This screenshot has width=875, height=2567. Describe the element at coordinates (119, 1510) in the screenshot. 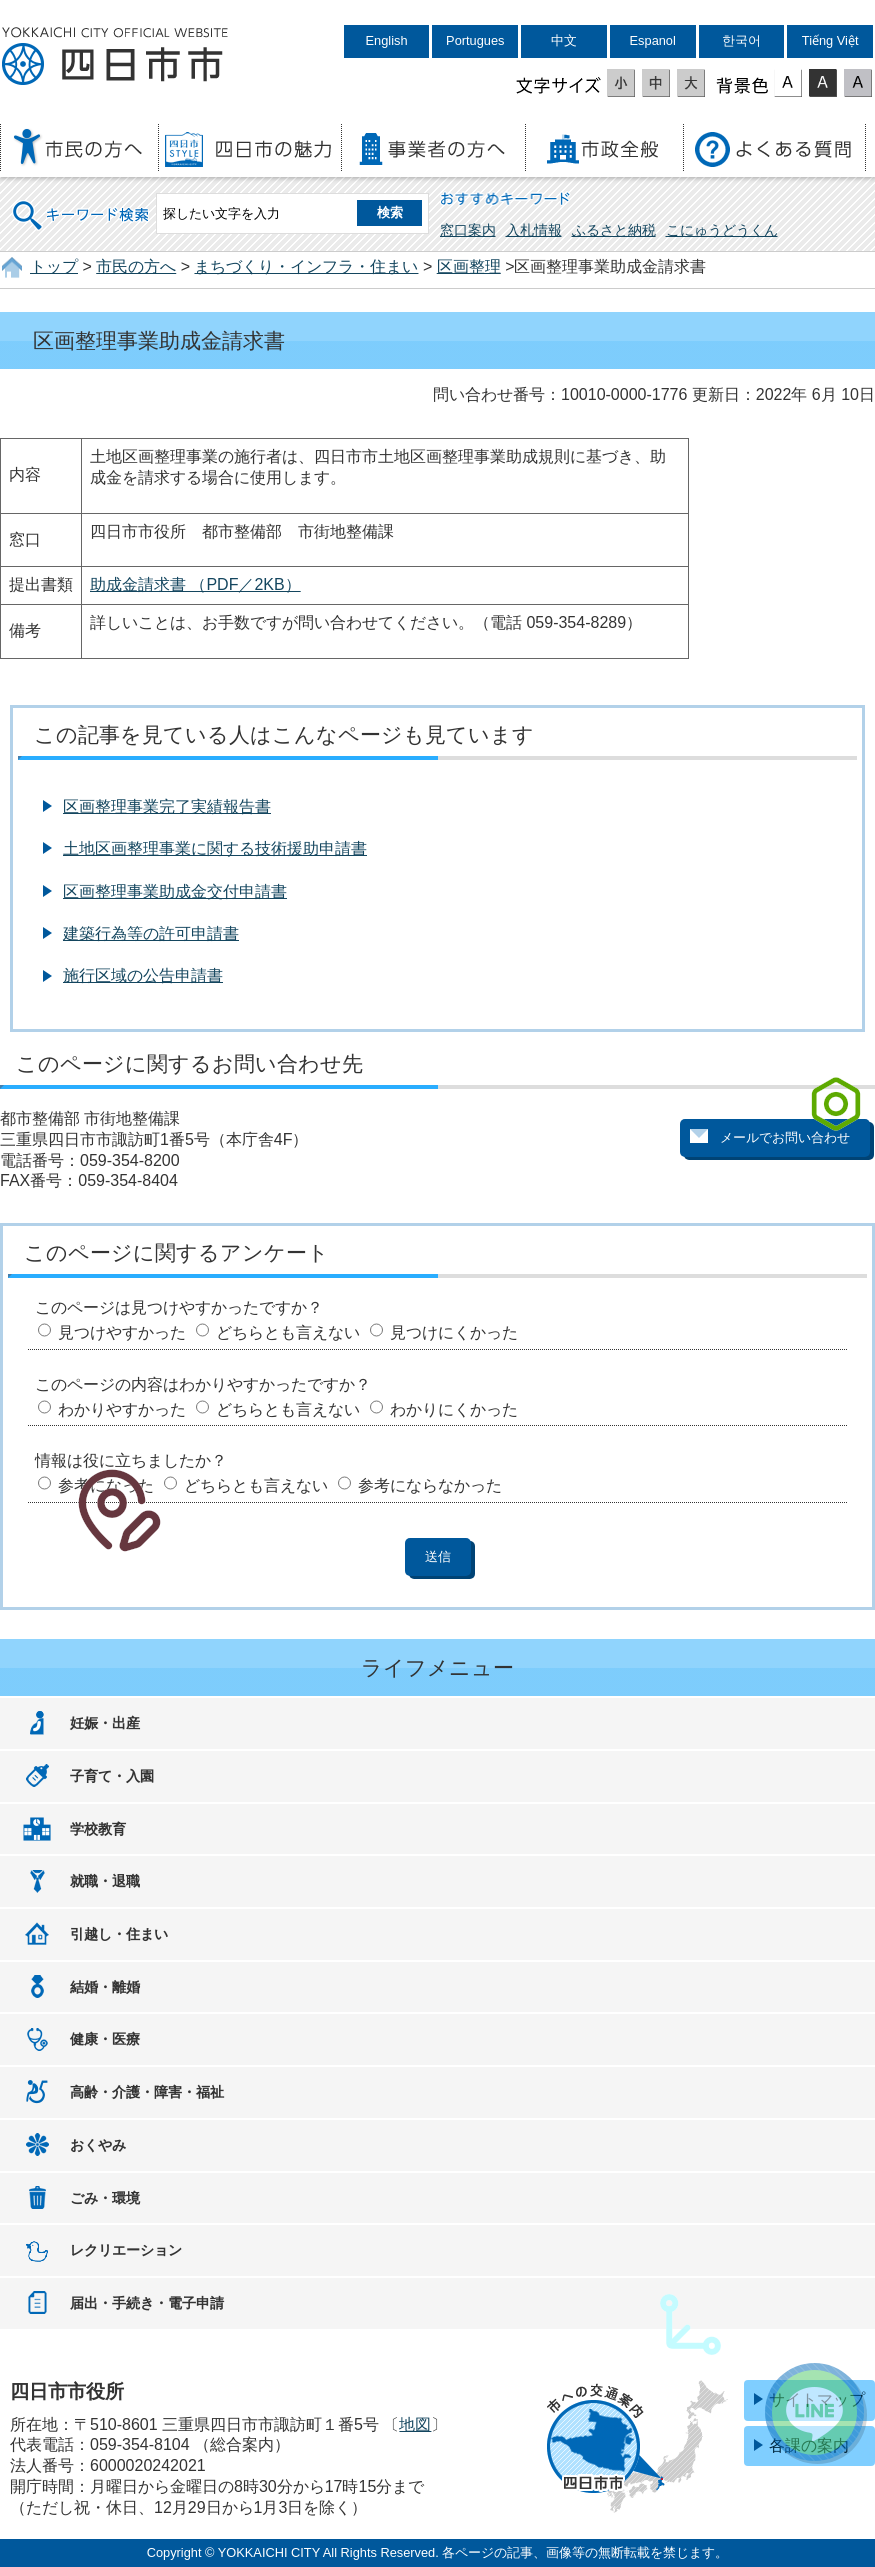

I see `edit a saved location` at that location.